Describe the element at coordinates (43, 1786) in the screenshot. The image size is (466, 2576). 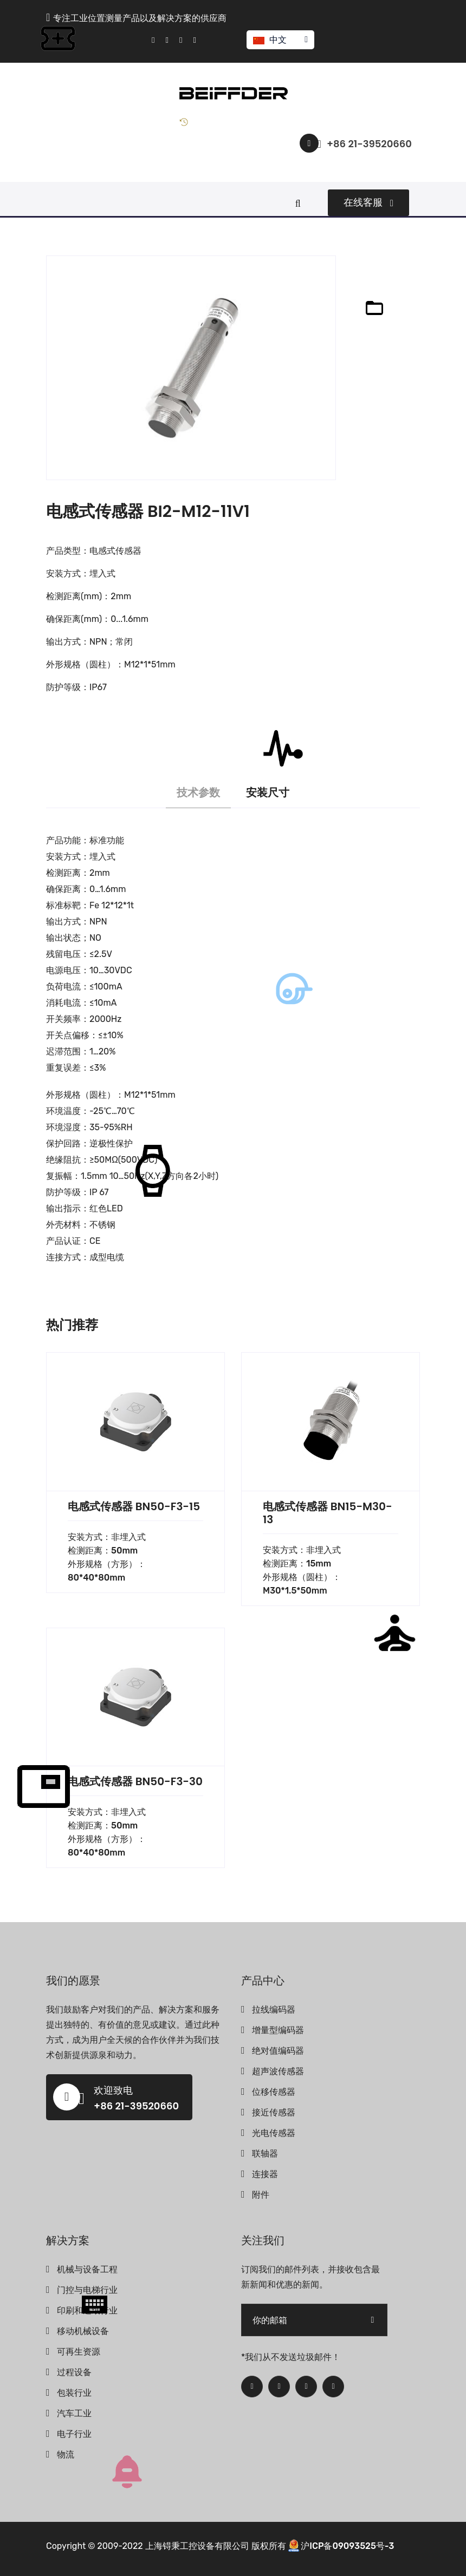
I see `enable picture-in-picture mode` at that location.